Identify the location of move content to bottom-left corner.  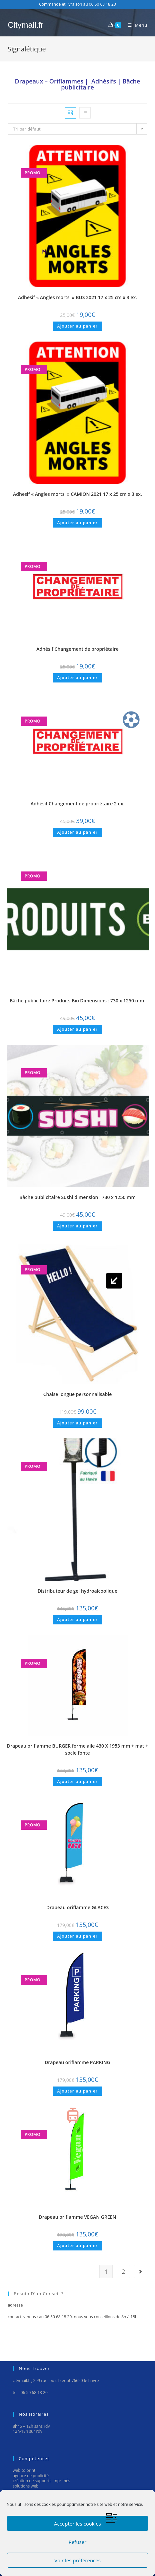
(114, 1280).